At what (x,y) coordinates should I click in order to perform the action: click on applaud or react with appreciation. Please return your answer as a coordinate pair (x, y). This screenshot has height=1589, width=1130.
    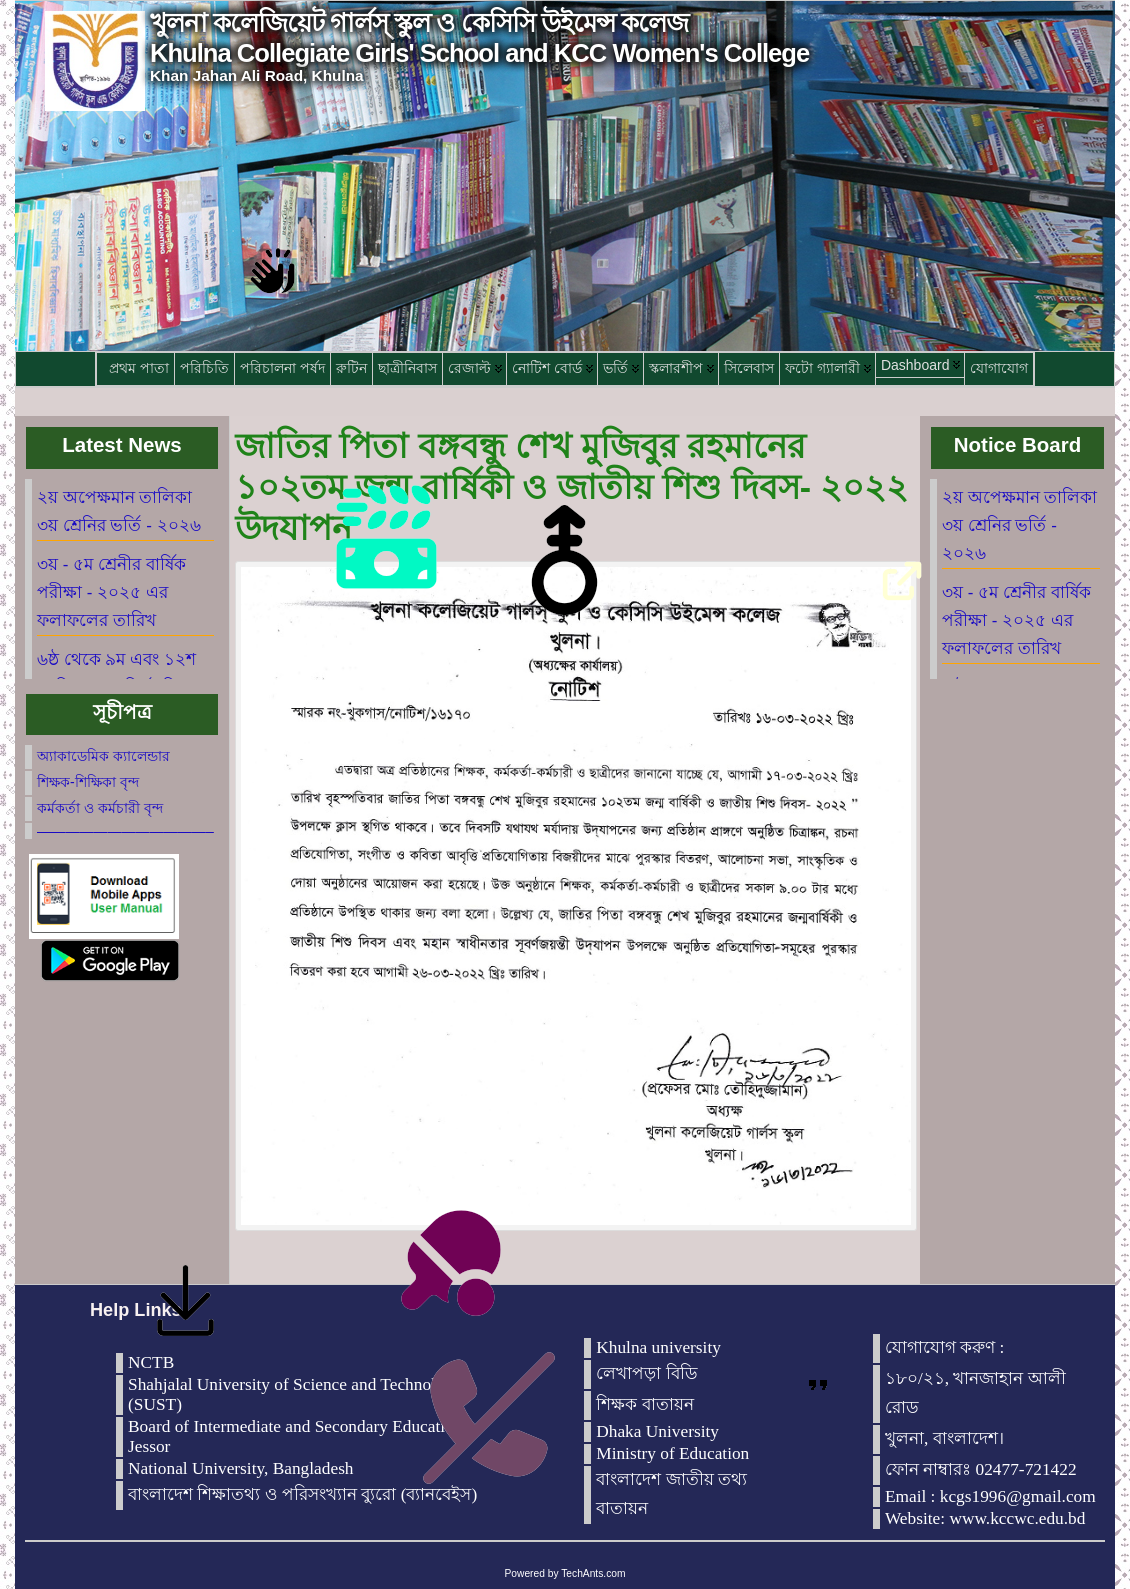
    Looking at the image, I should click on (272, 271).